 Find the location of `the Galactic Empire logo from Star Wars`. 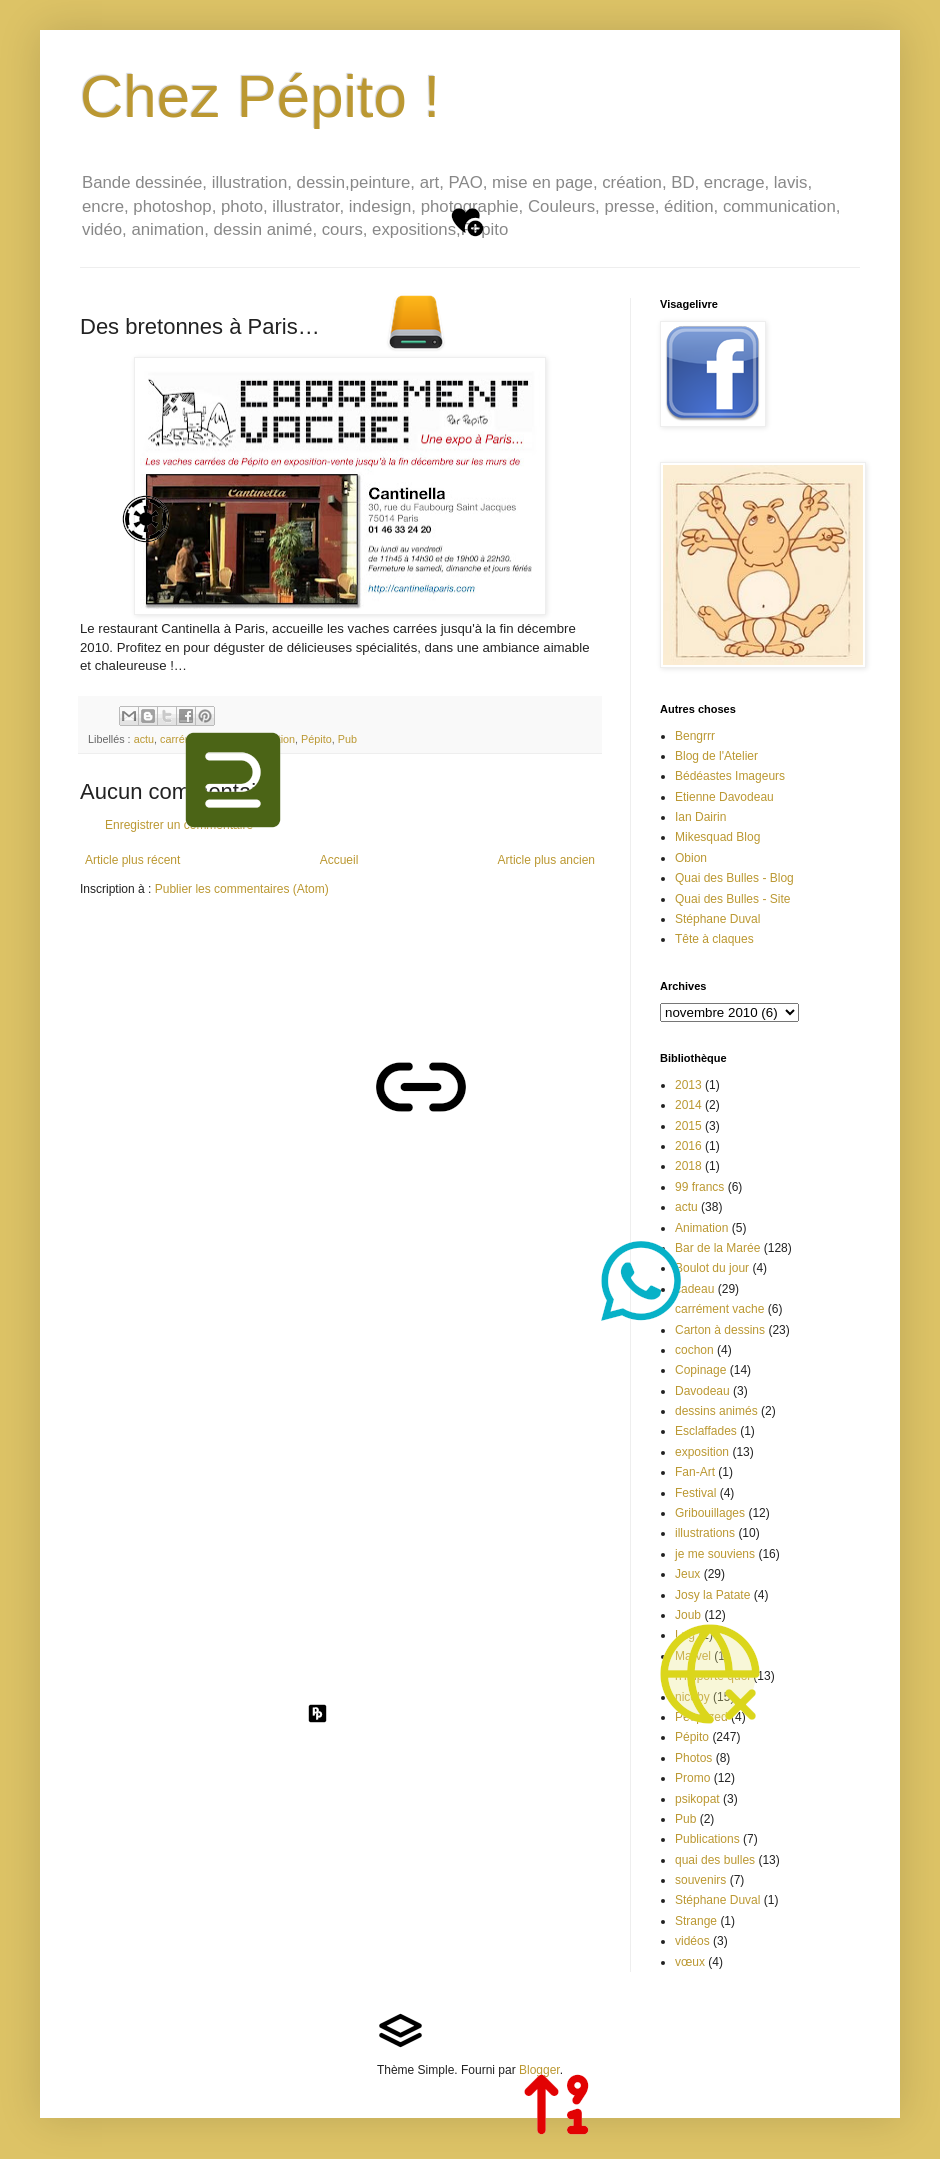

the Galactic Empire logo from Star Wars is located at coordinates (146, 519).